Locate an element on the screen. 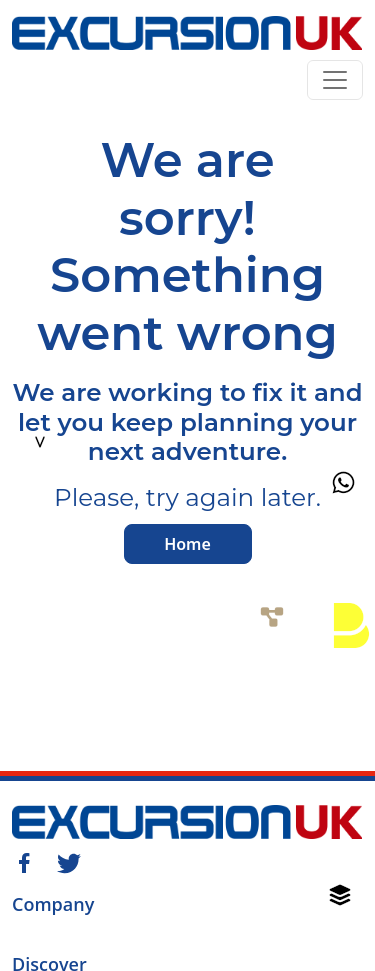  view project workflow or diagram is located at coordinates (272, 617).